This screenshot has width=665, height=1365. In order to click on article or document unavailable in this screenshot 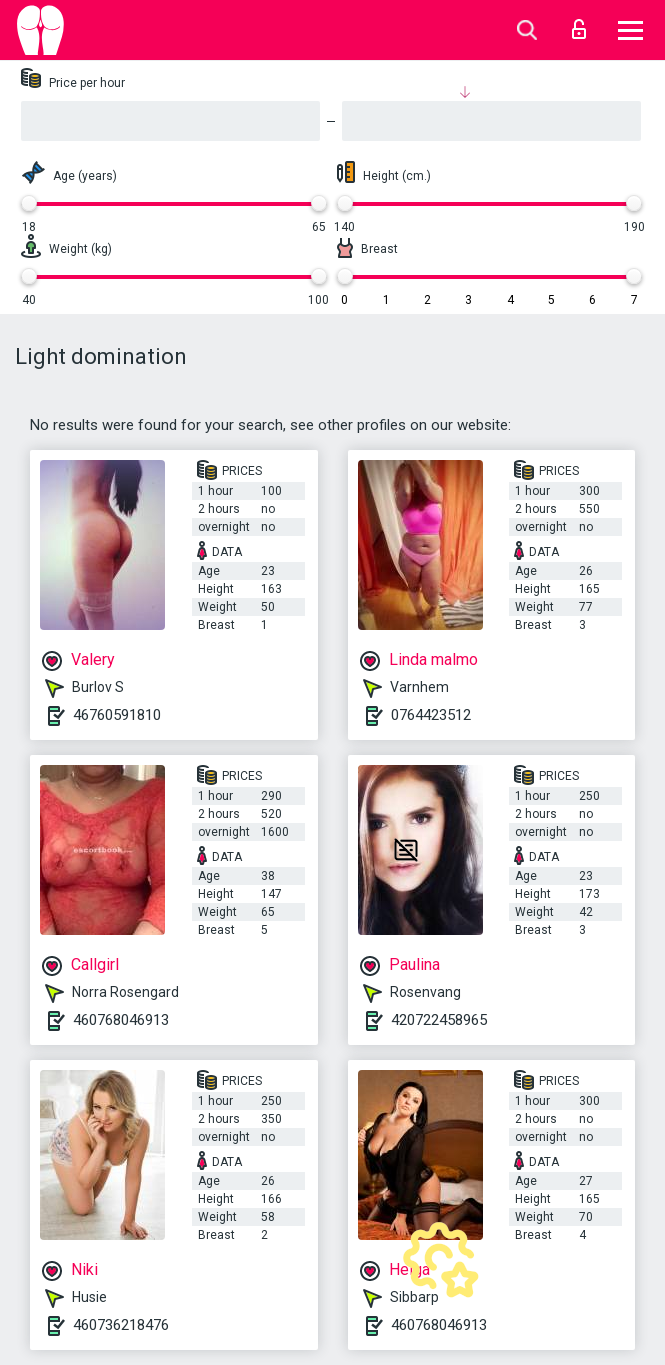, I will do `click(406, 850)`.